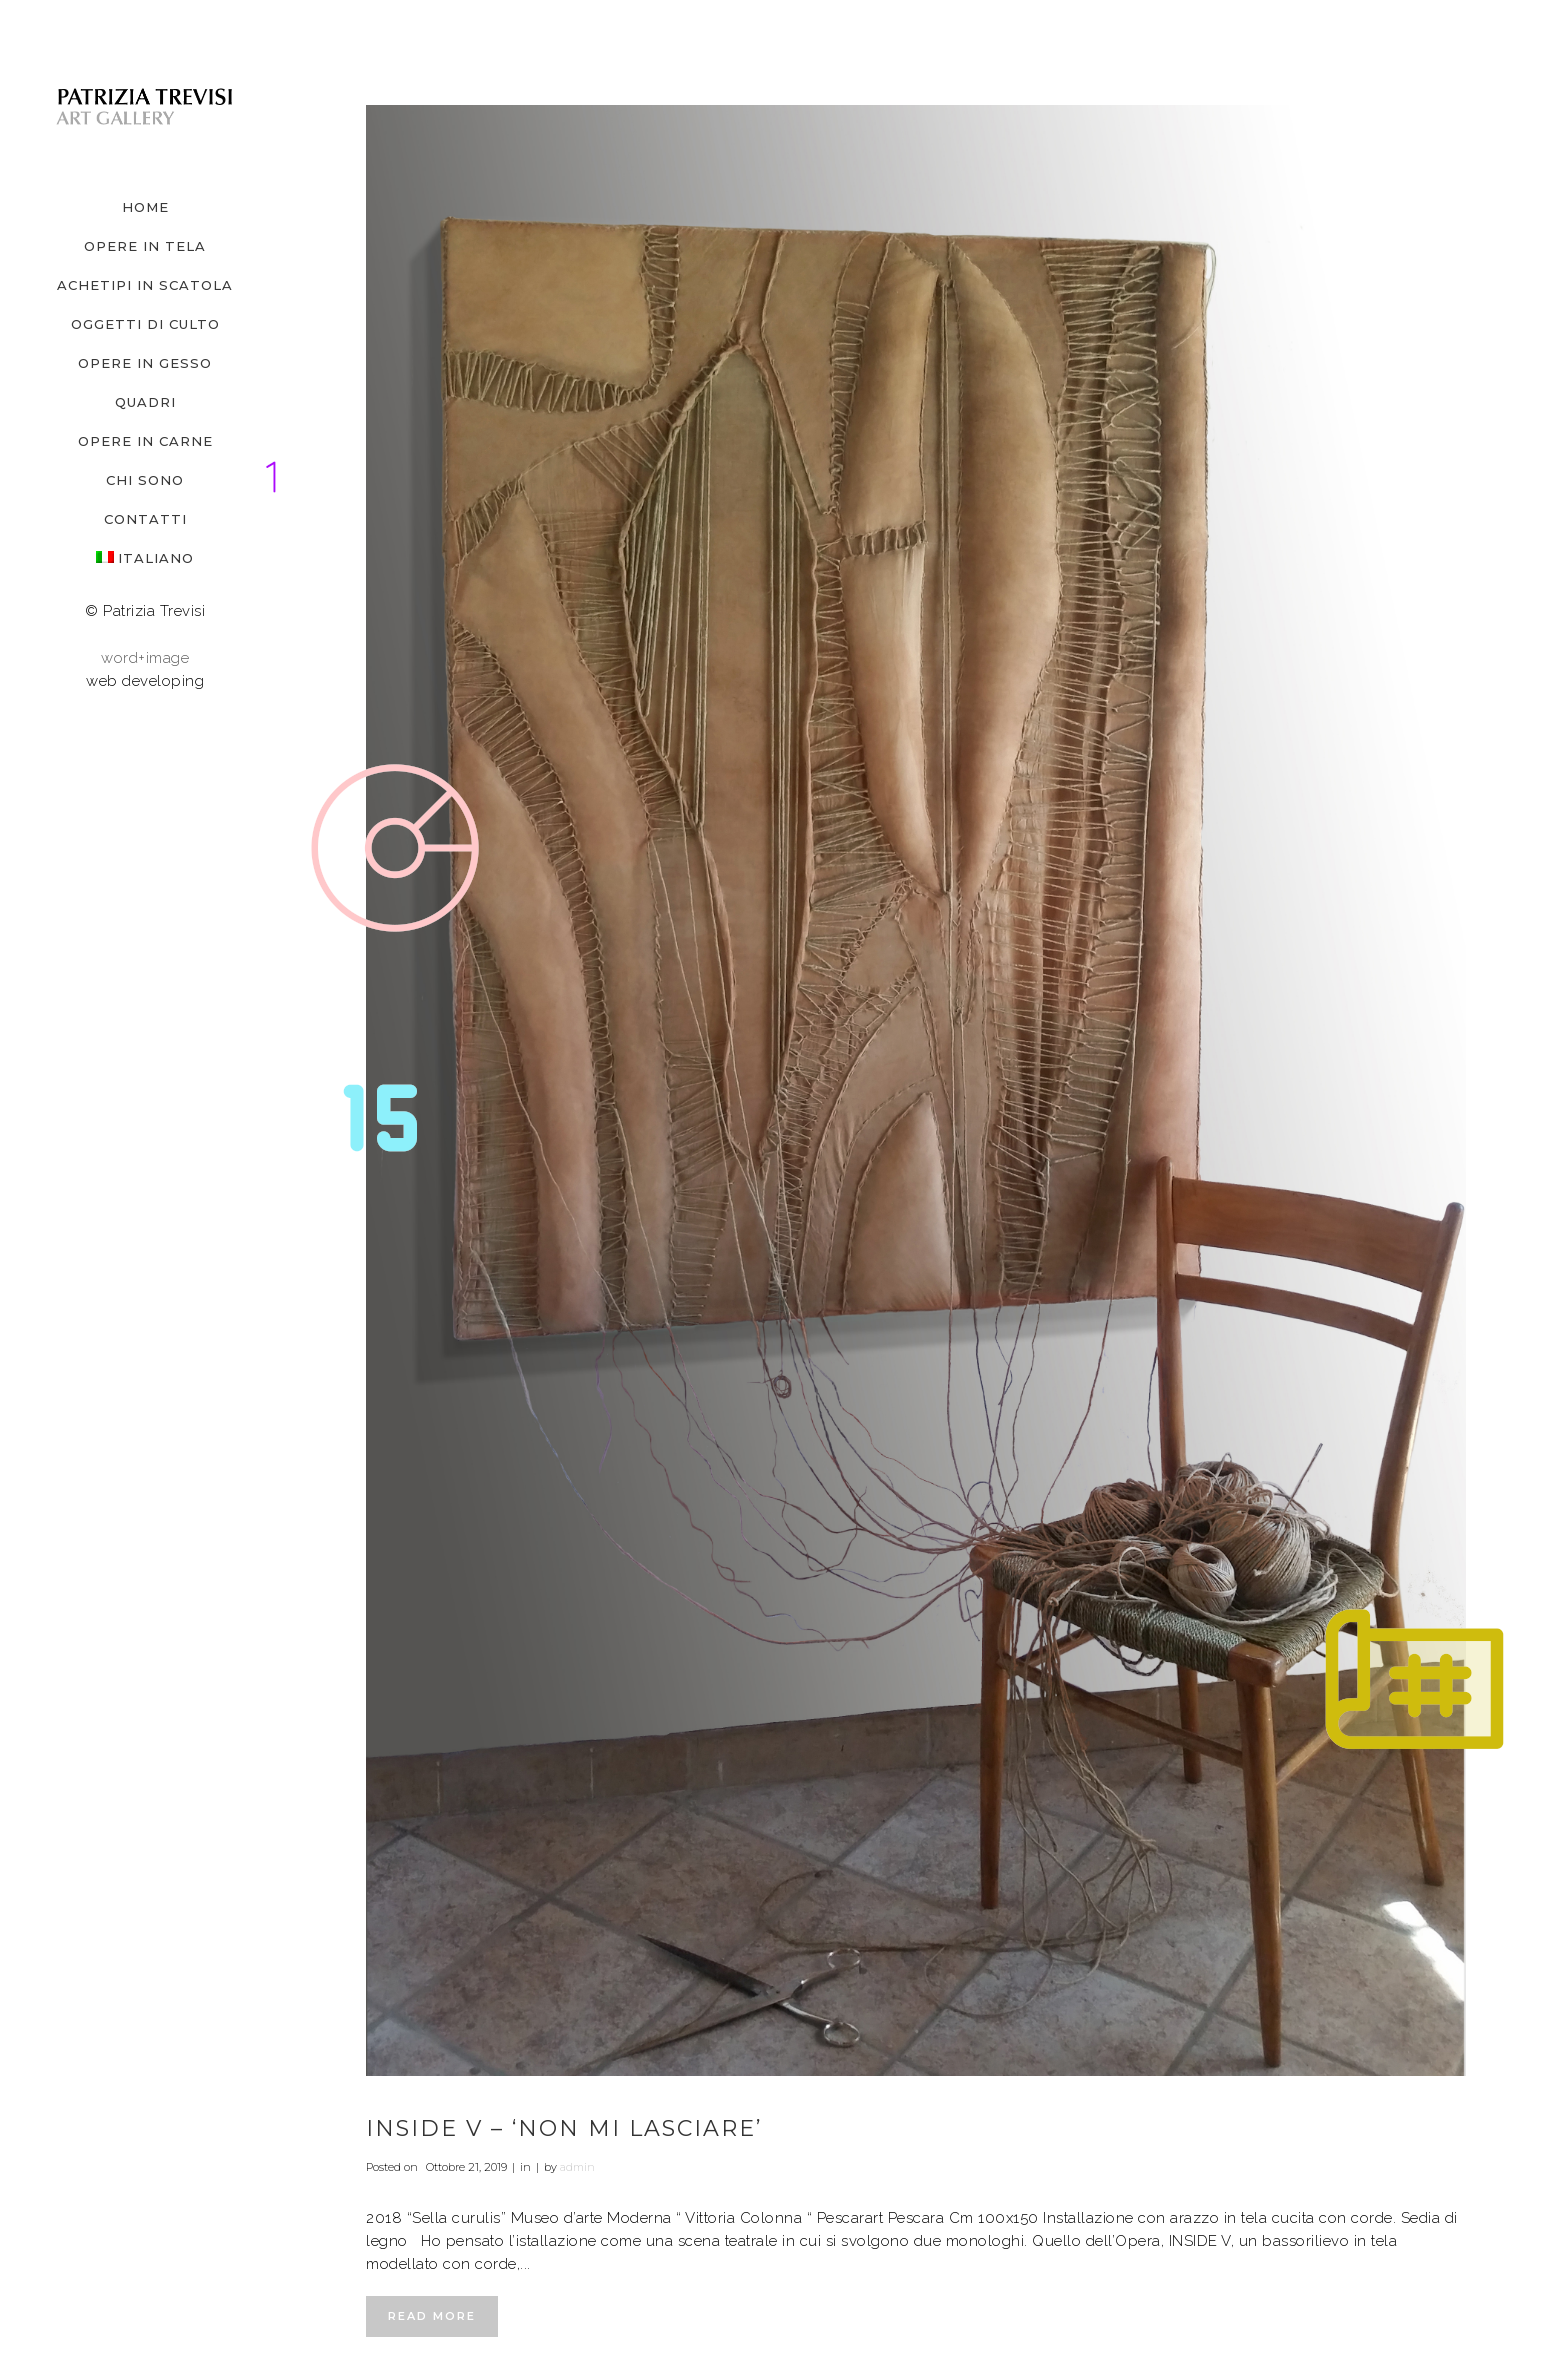 Image resolution: width=1542 pixels, height=2377 pixels. I want to click on view project blueprints or technical plans, so click(1414, 1685).